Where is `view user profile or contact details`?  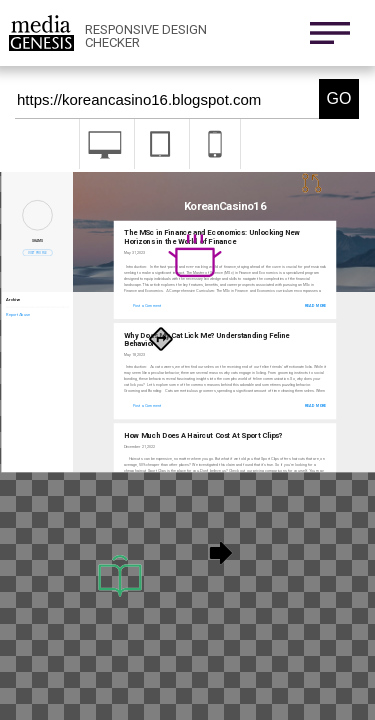 view user profile or contact details is located at coordinates (120, 575).